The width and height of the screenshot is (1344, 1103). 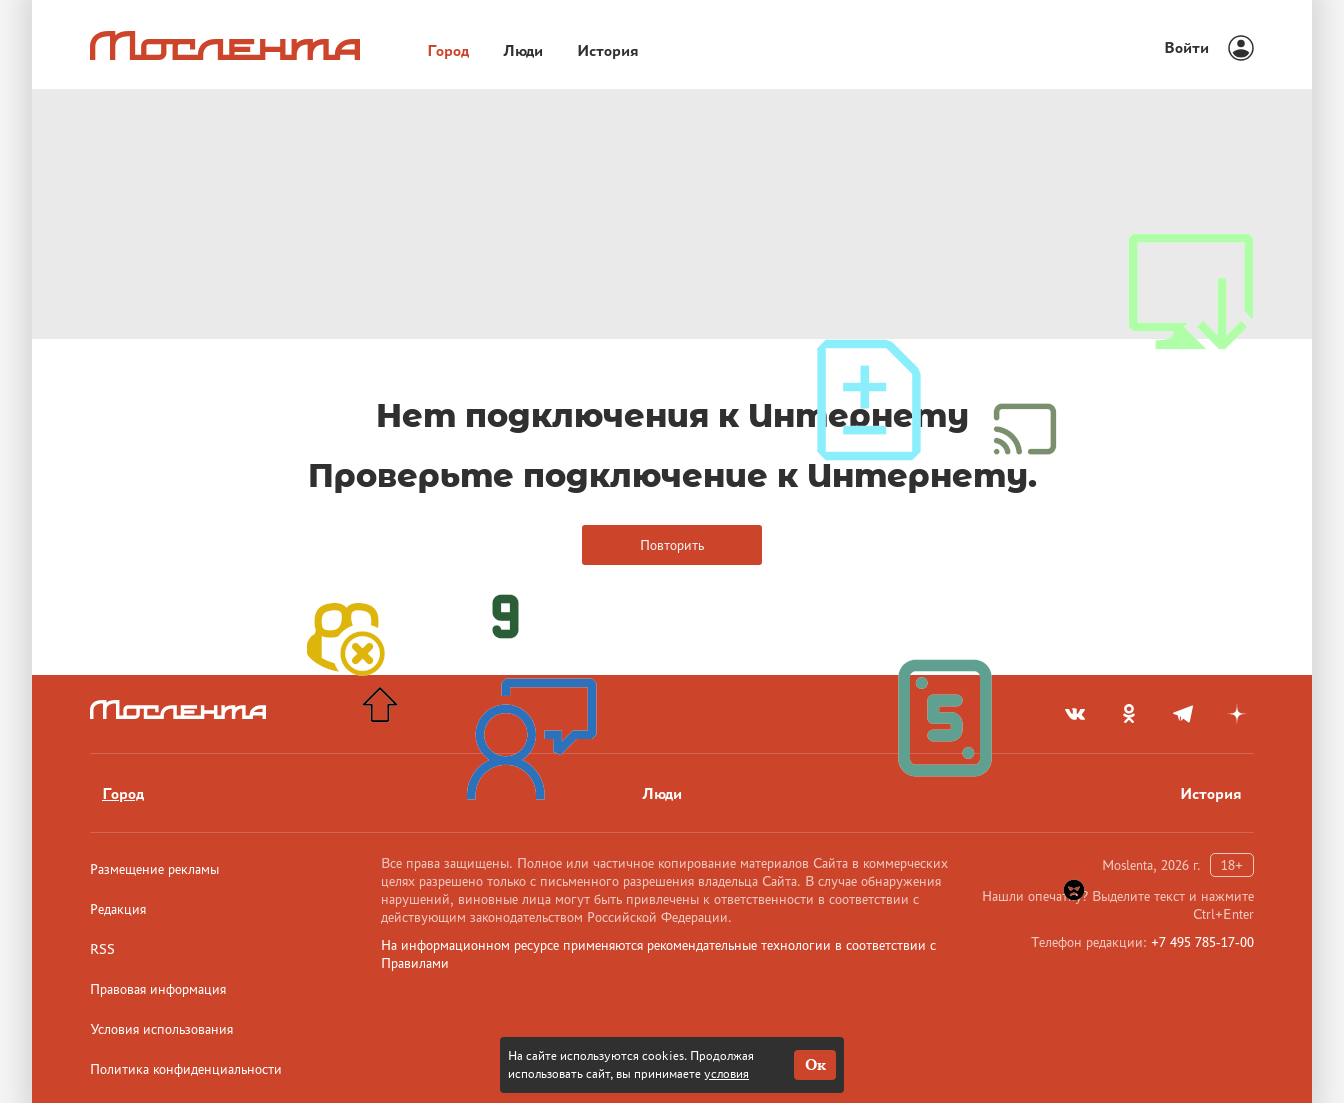 What do you see at coordinates (1025, 429) in the screenshot?
I see `cast media to a nearby device` at bounding box center [1025, 429].